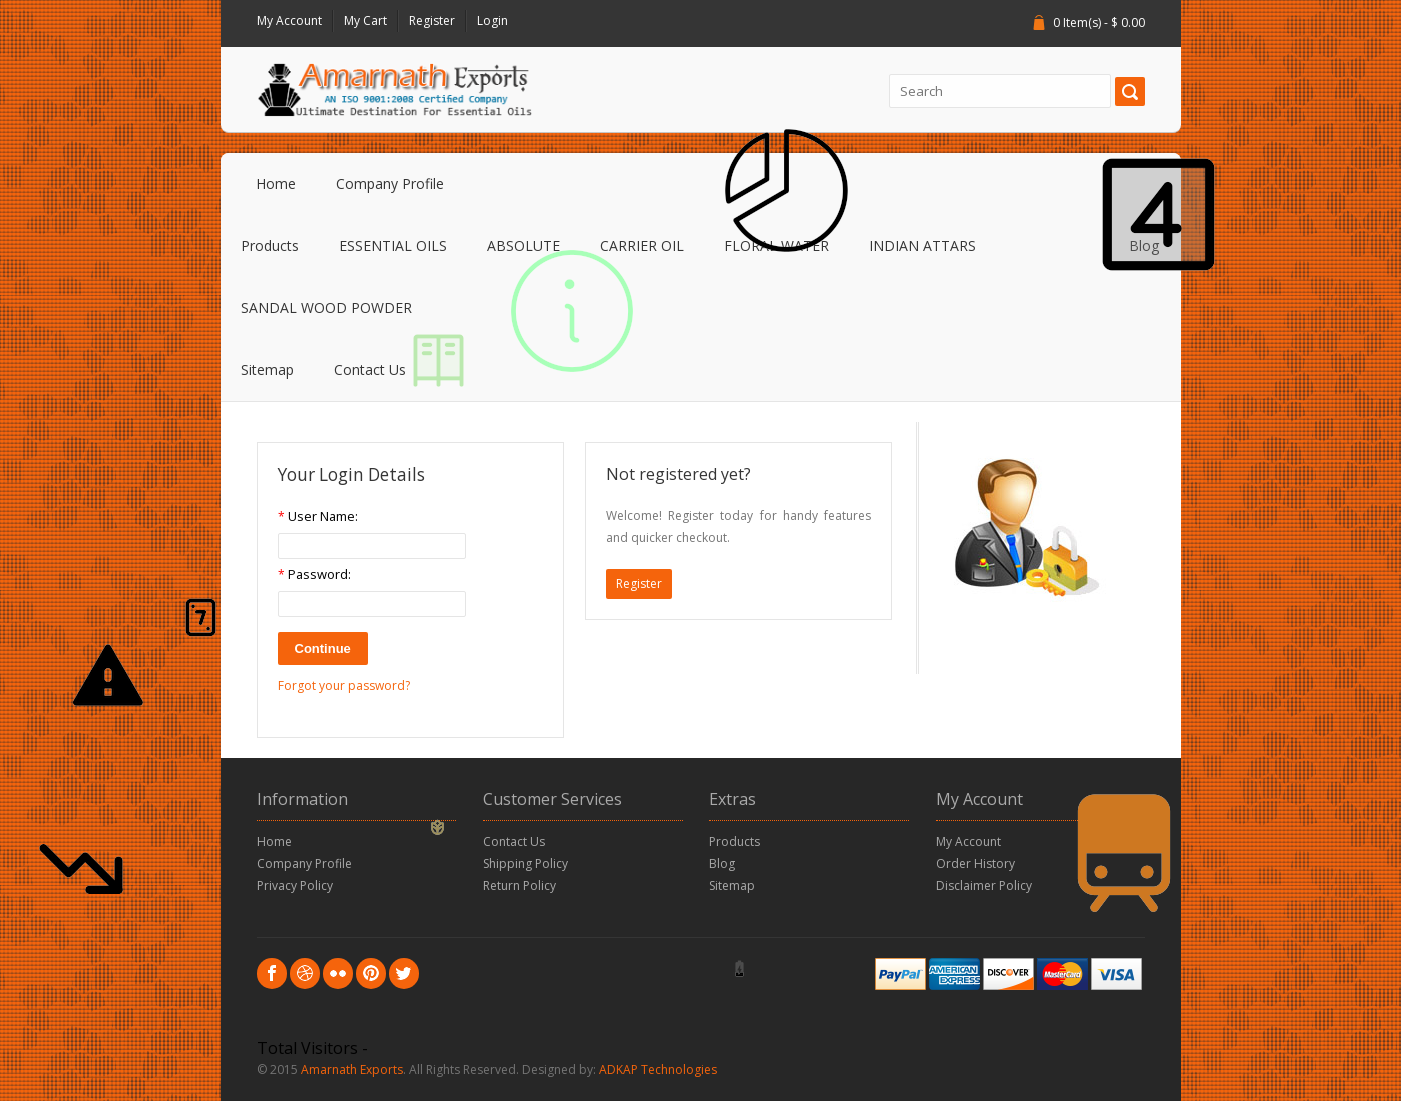 Image resolution: width=1401 pixels, height=1101 pixels. Describe the element at coordinates (81, 869) in the screenshot. I see `indicates a downward trend or decline in data` at that location.